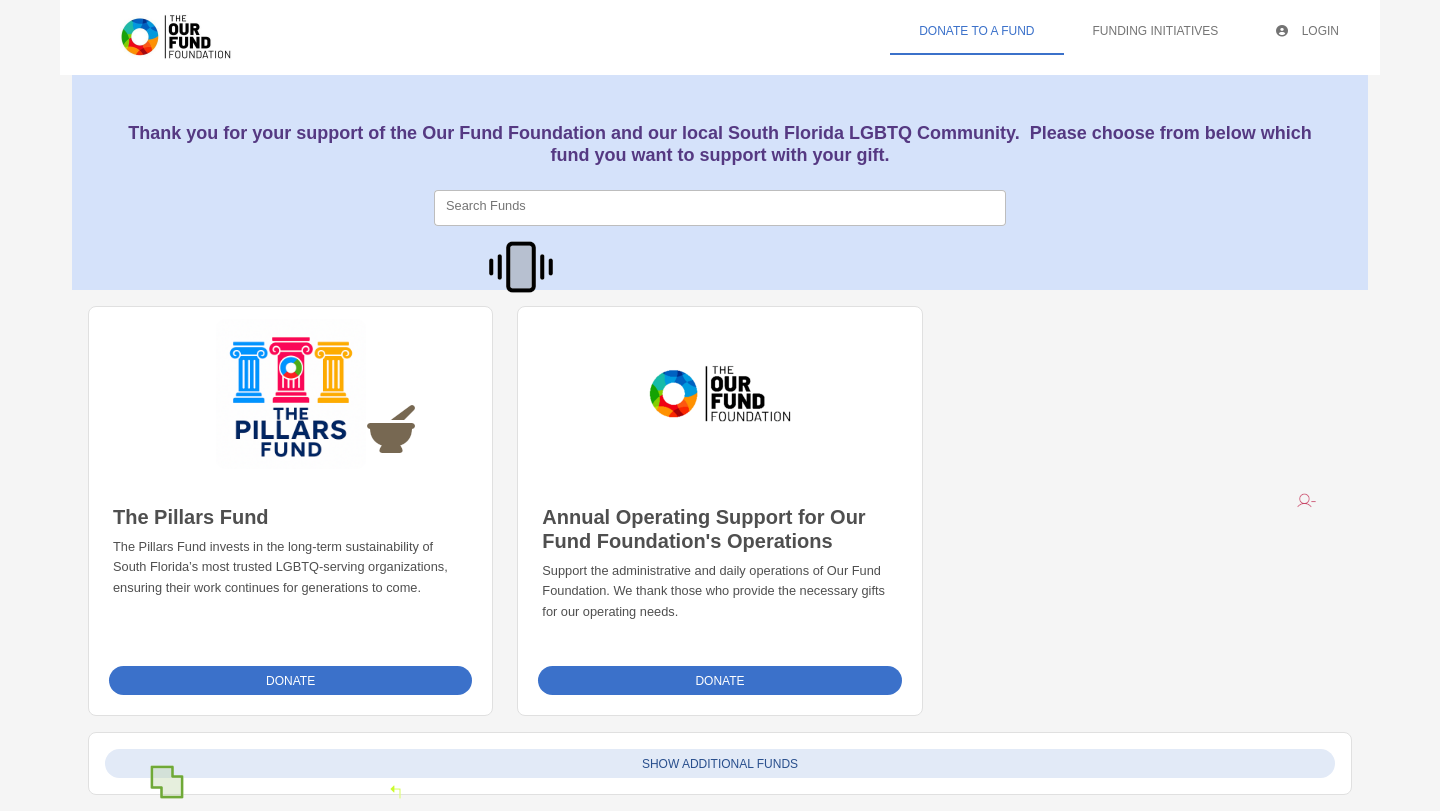  What do you see at coordinates (1306, 501) in the screenshot?
I see `remove a user or contact` at bounding box center [1306, 501].